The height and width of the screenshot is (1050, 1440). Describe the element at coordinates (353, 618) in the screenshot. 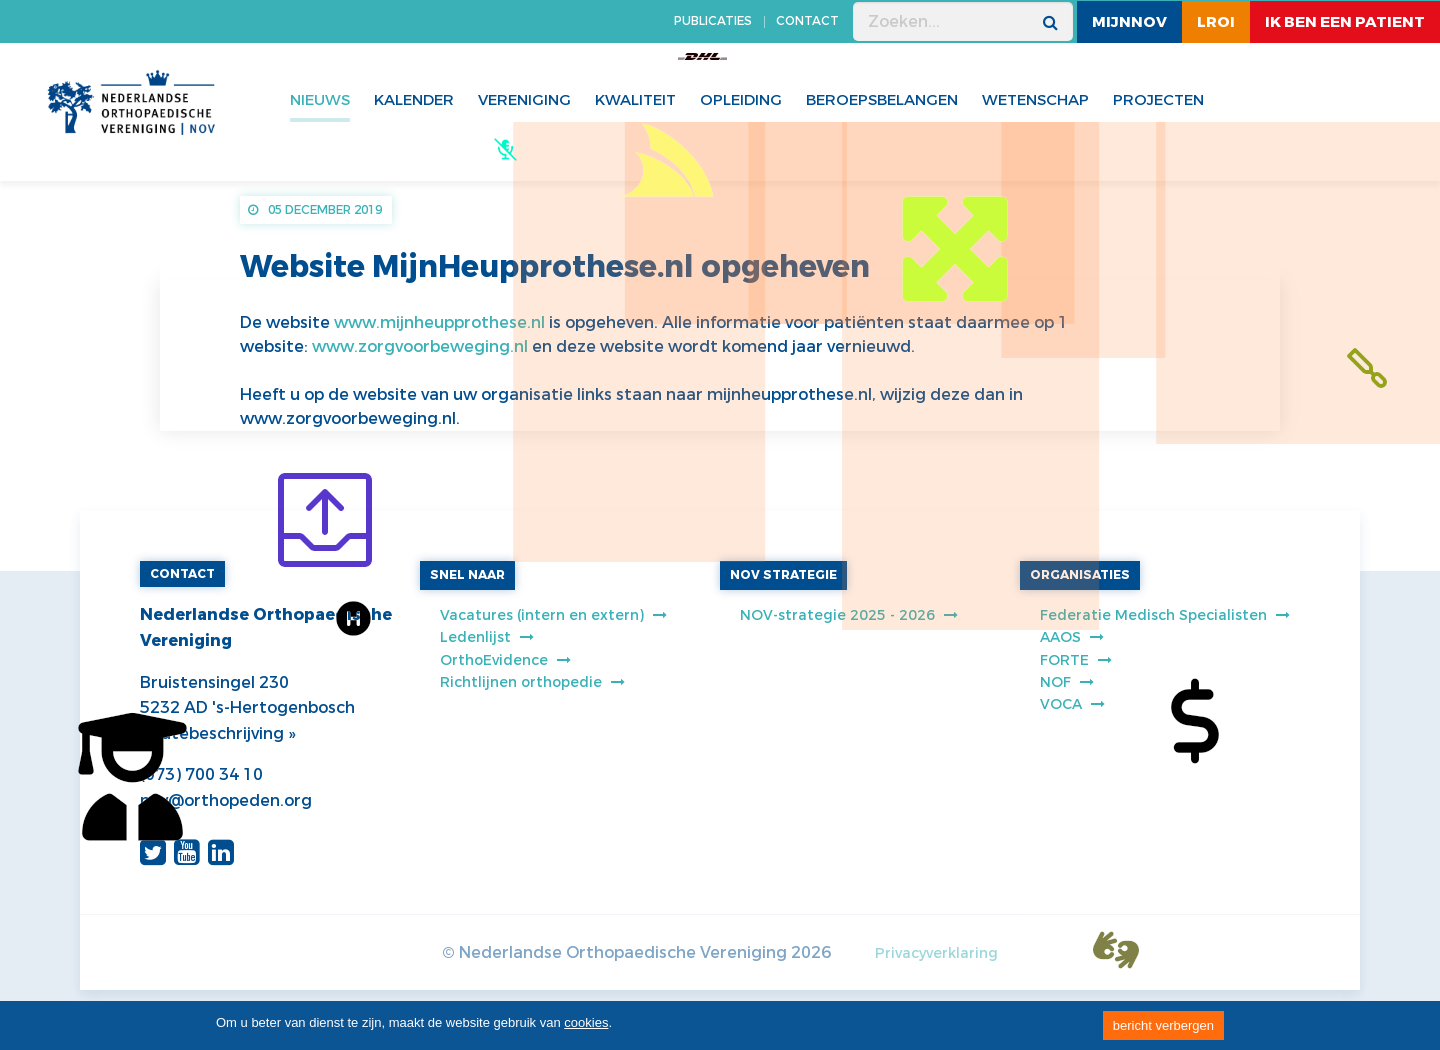

I see `indicates a hospital or medical facility nearby` at that location.